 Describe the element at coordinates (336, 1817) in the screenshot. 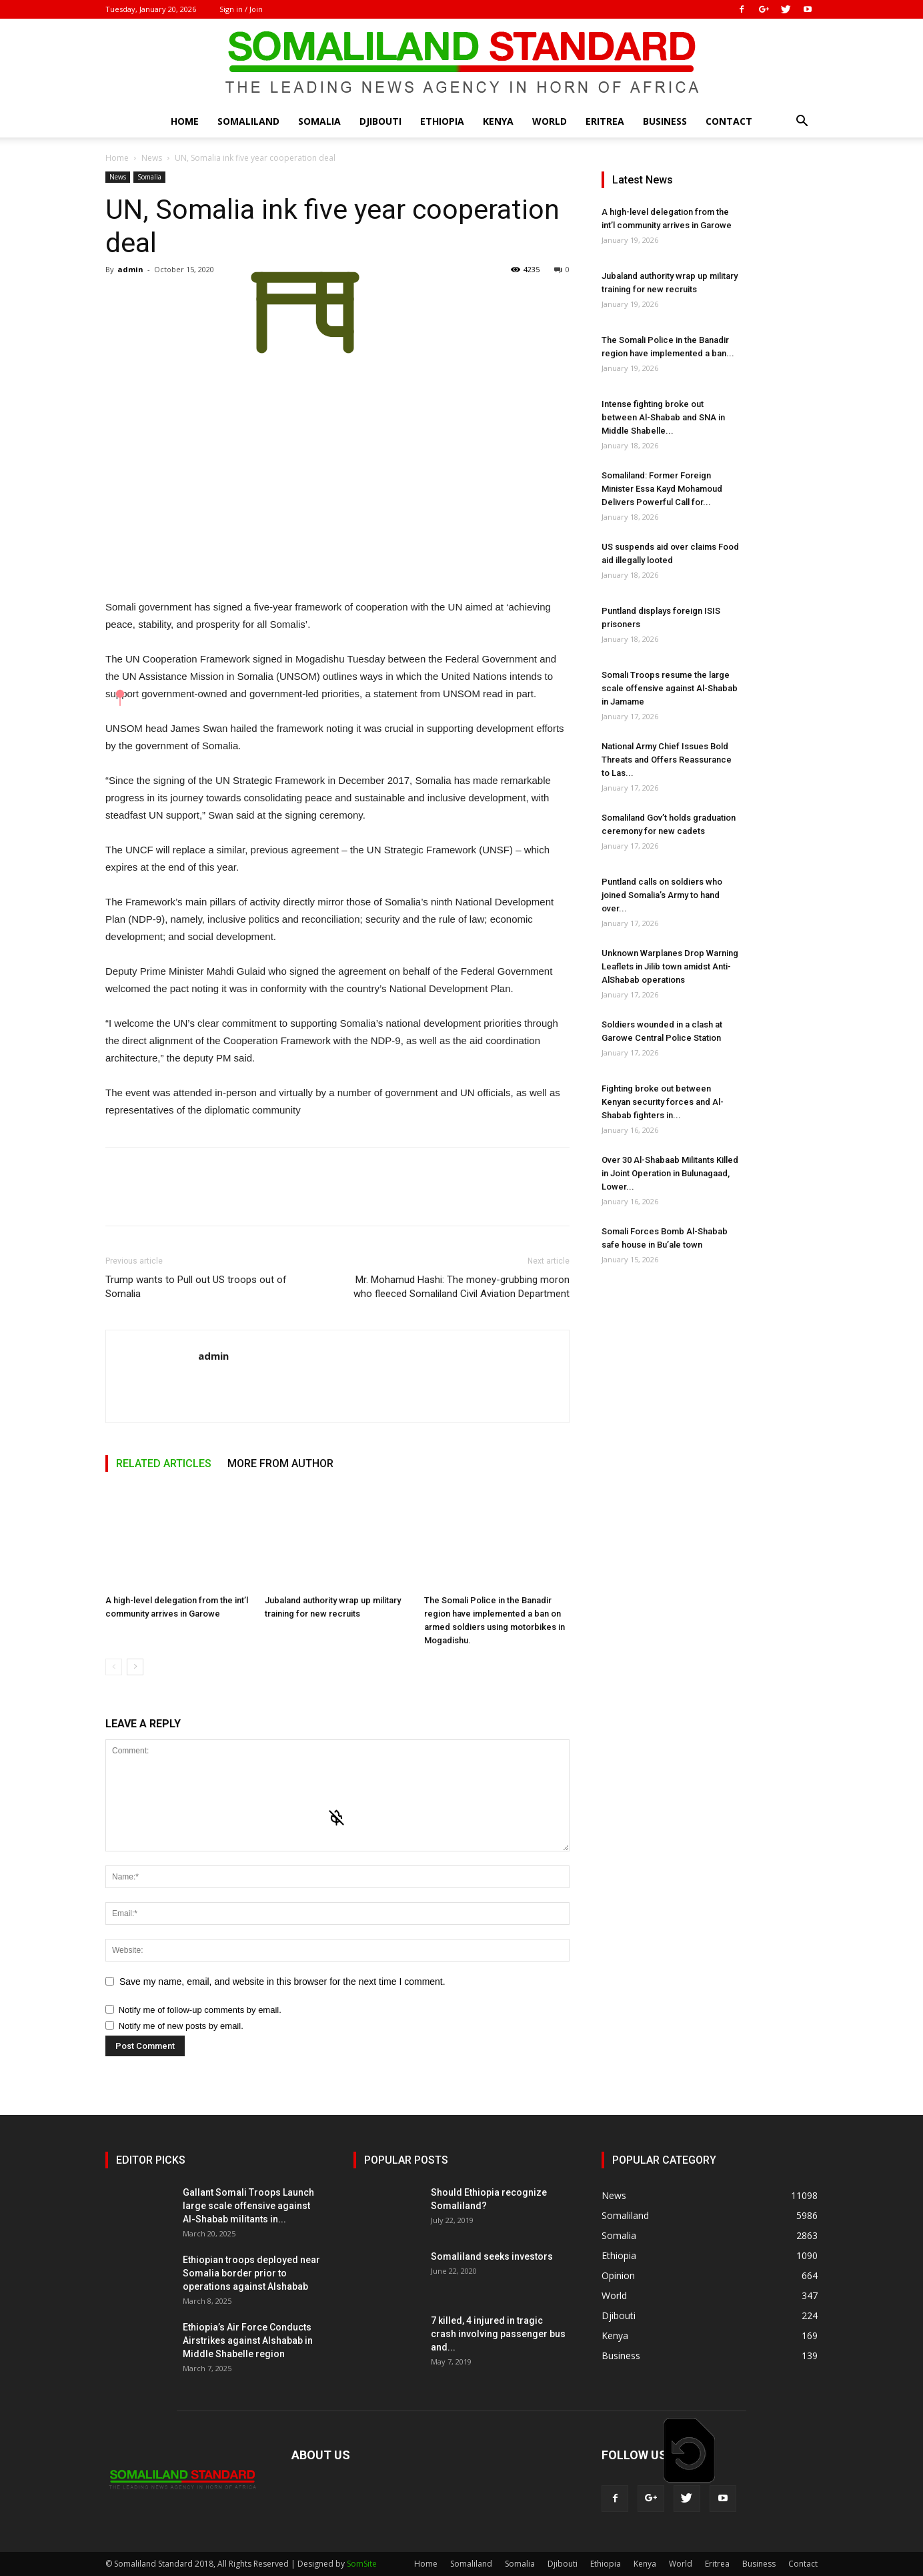

I see `indicates gluten-free option or product` at that location.